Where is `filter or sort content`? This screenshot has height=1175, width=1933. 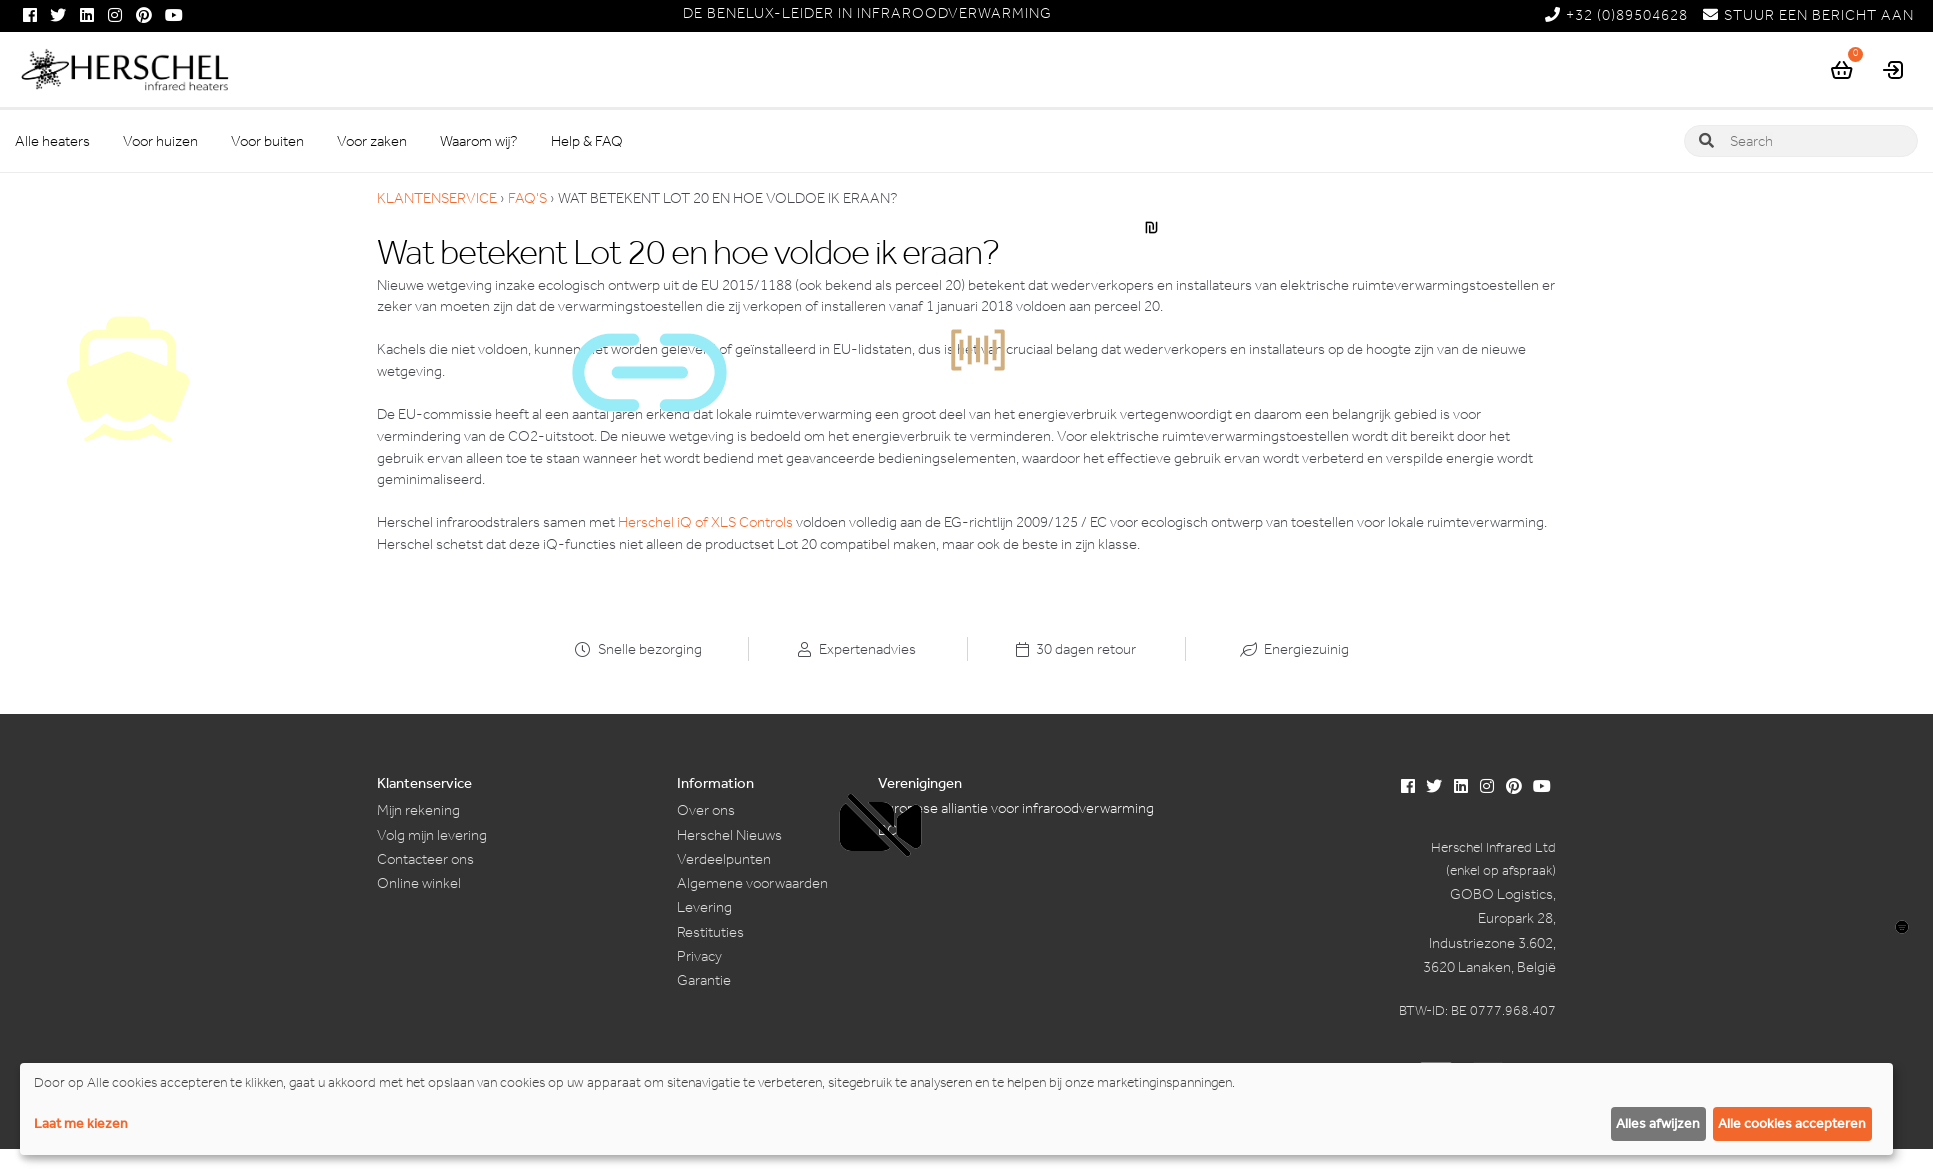
filter or sort content is located at coordinates (1902, 927).